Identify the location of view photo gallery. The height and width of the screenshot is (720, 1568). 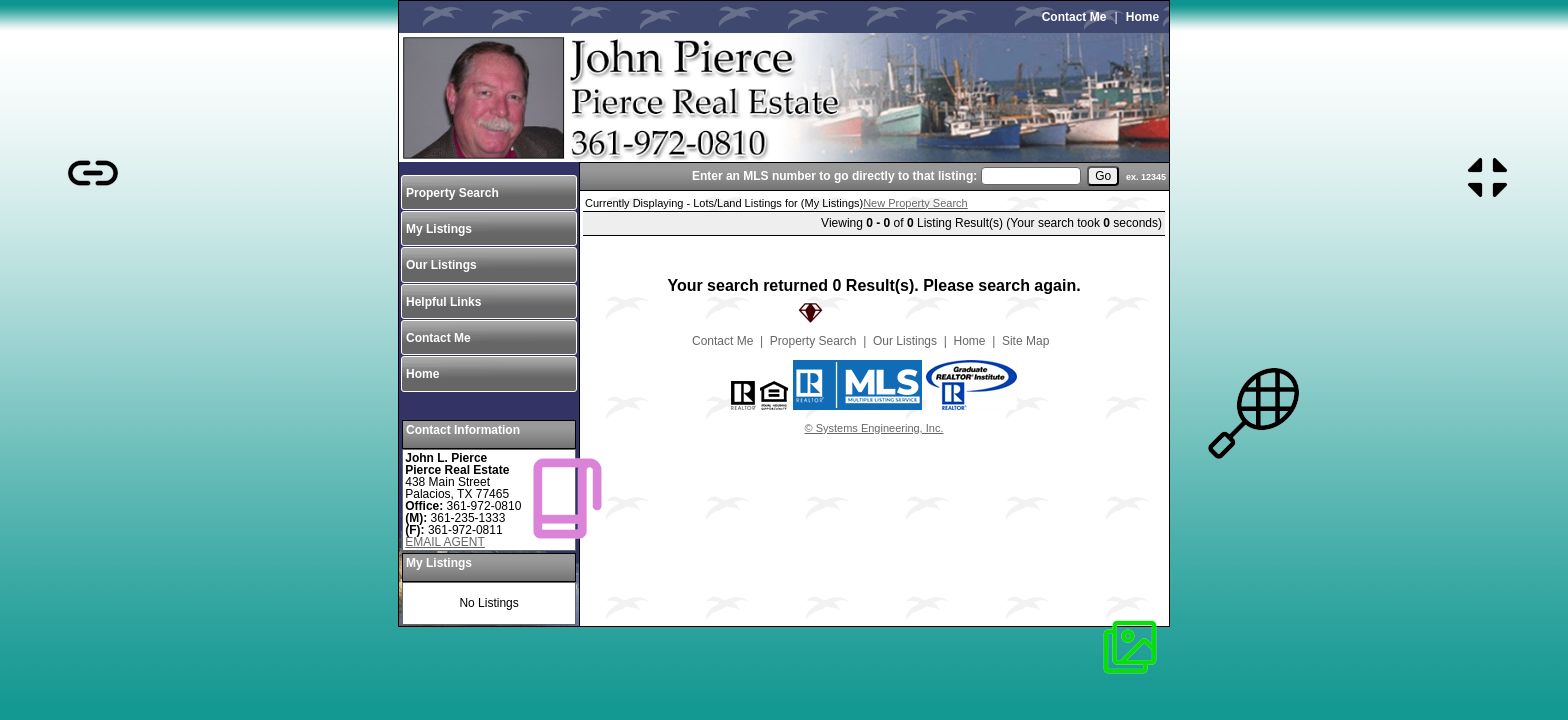
(1130, 647).